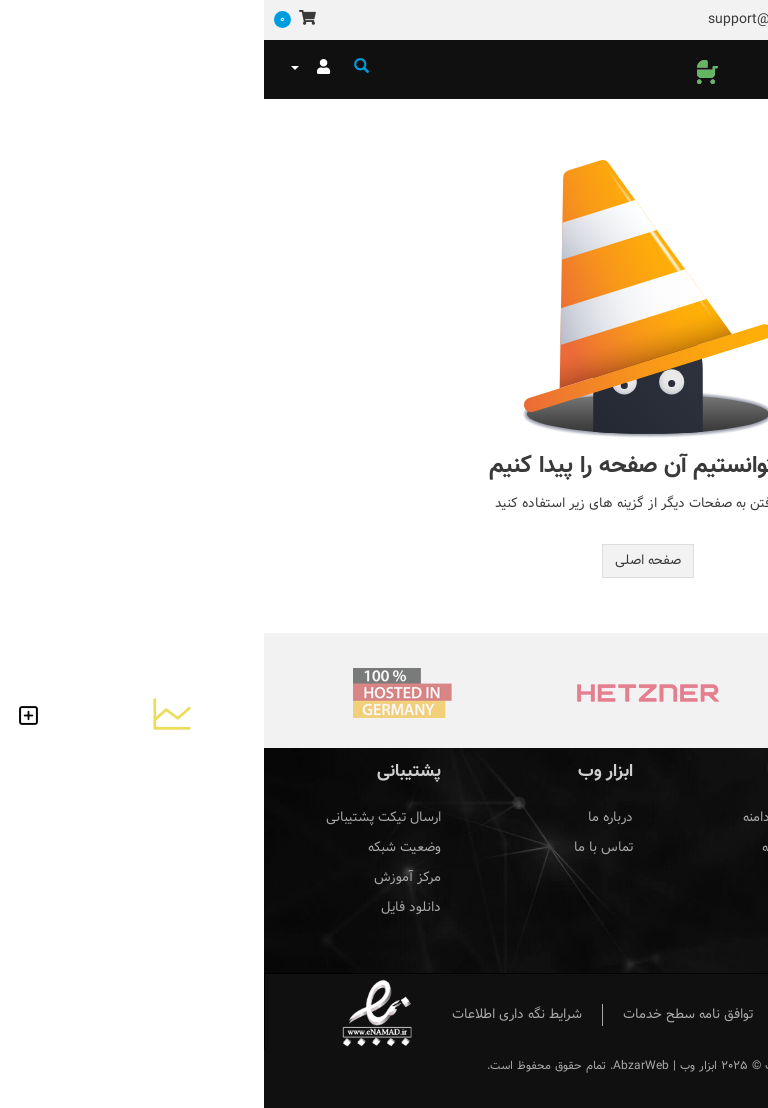 The width and height of the screenshot is (768, 1108). What do you see at coordinates (28, 715) in the screenshot?
I see `add a new item` at bounding box center [28, 715].